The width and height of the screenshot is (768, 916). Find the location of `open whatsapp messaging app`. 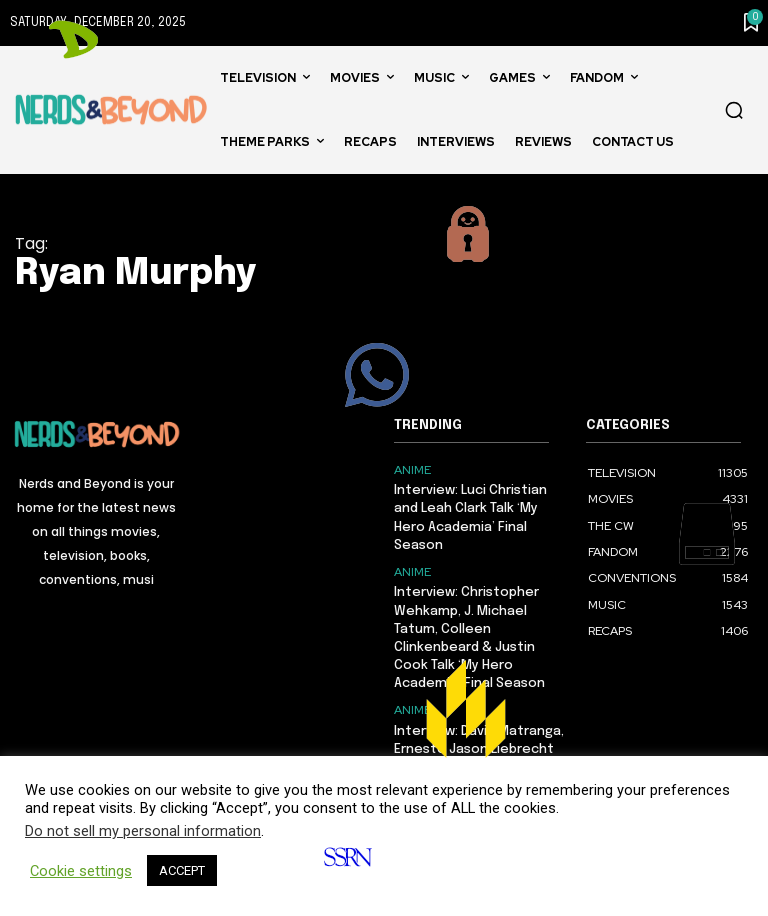

open whatsapp messaging app is located at coordinates (377, 375).